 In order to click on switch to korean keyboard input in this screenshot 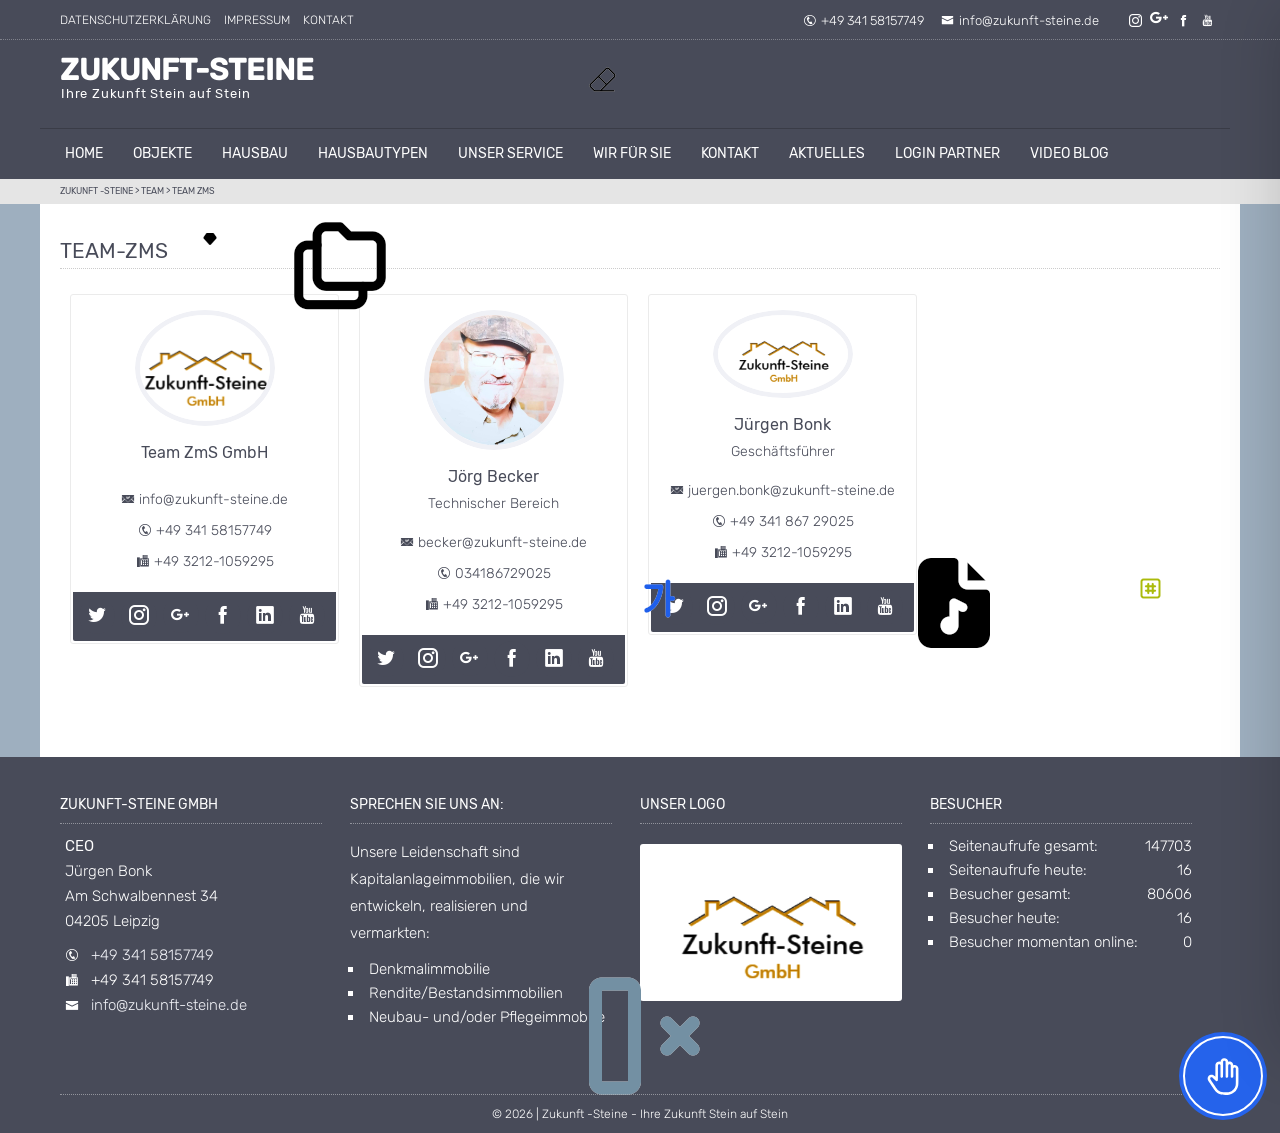, I will do `click(658, 598)`.